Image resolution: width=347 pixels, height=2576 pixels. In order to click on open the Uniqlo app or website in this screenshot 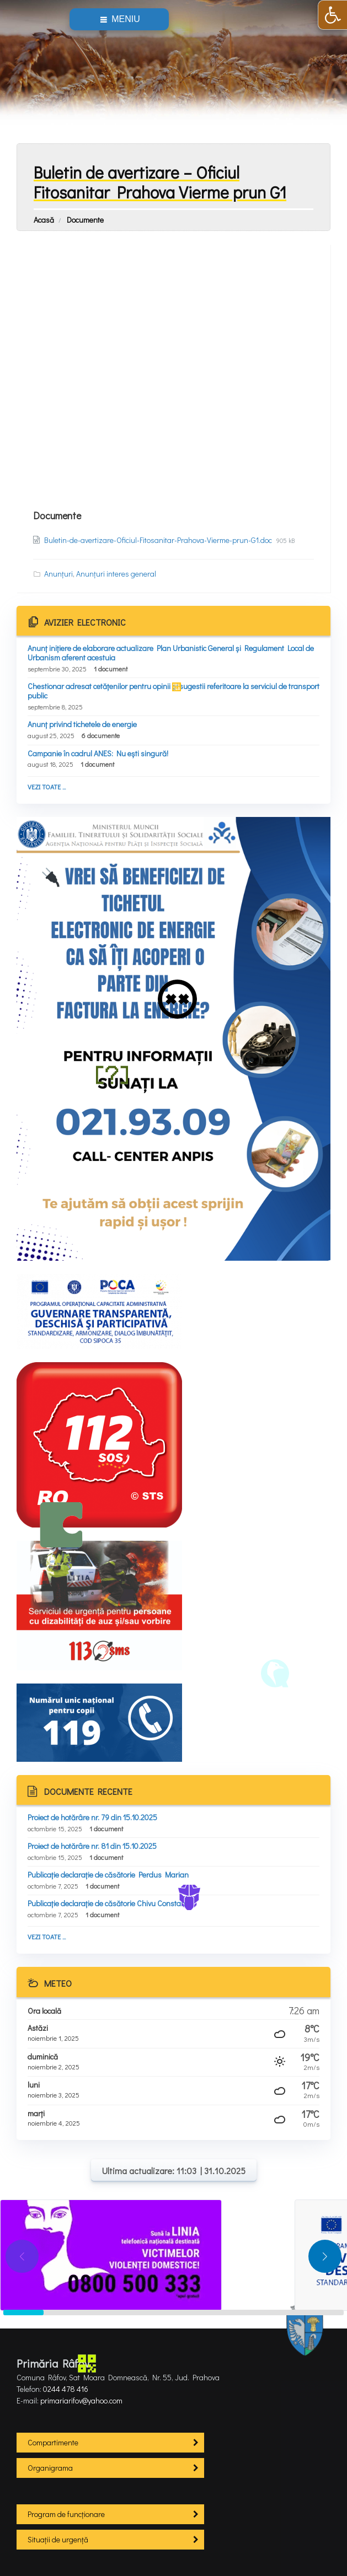, I will do `click(177, 687)`.